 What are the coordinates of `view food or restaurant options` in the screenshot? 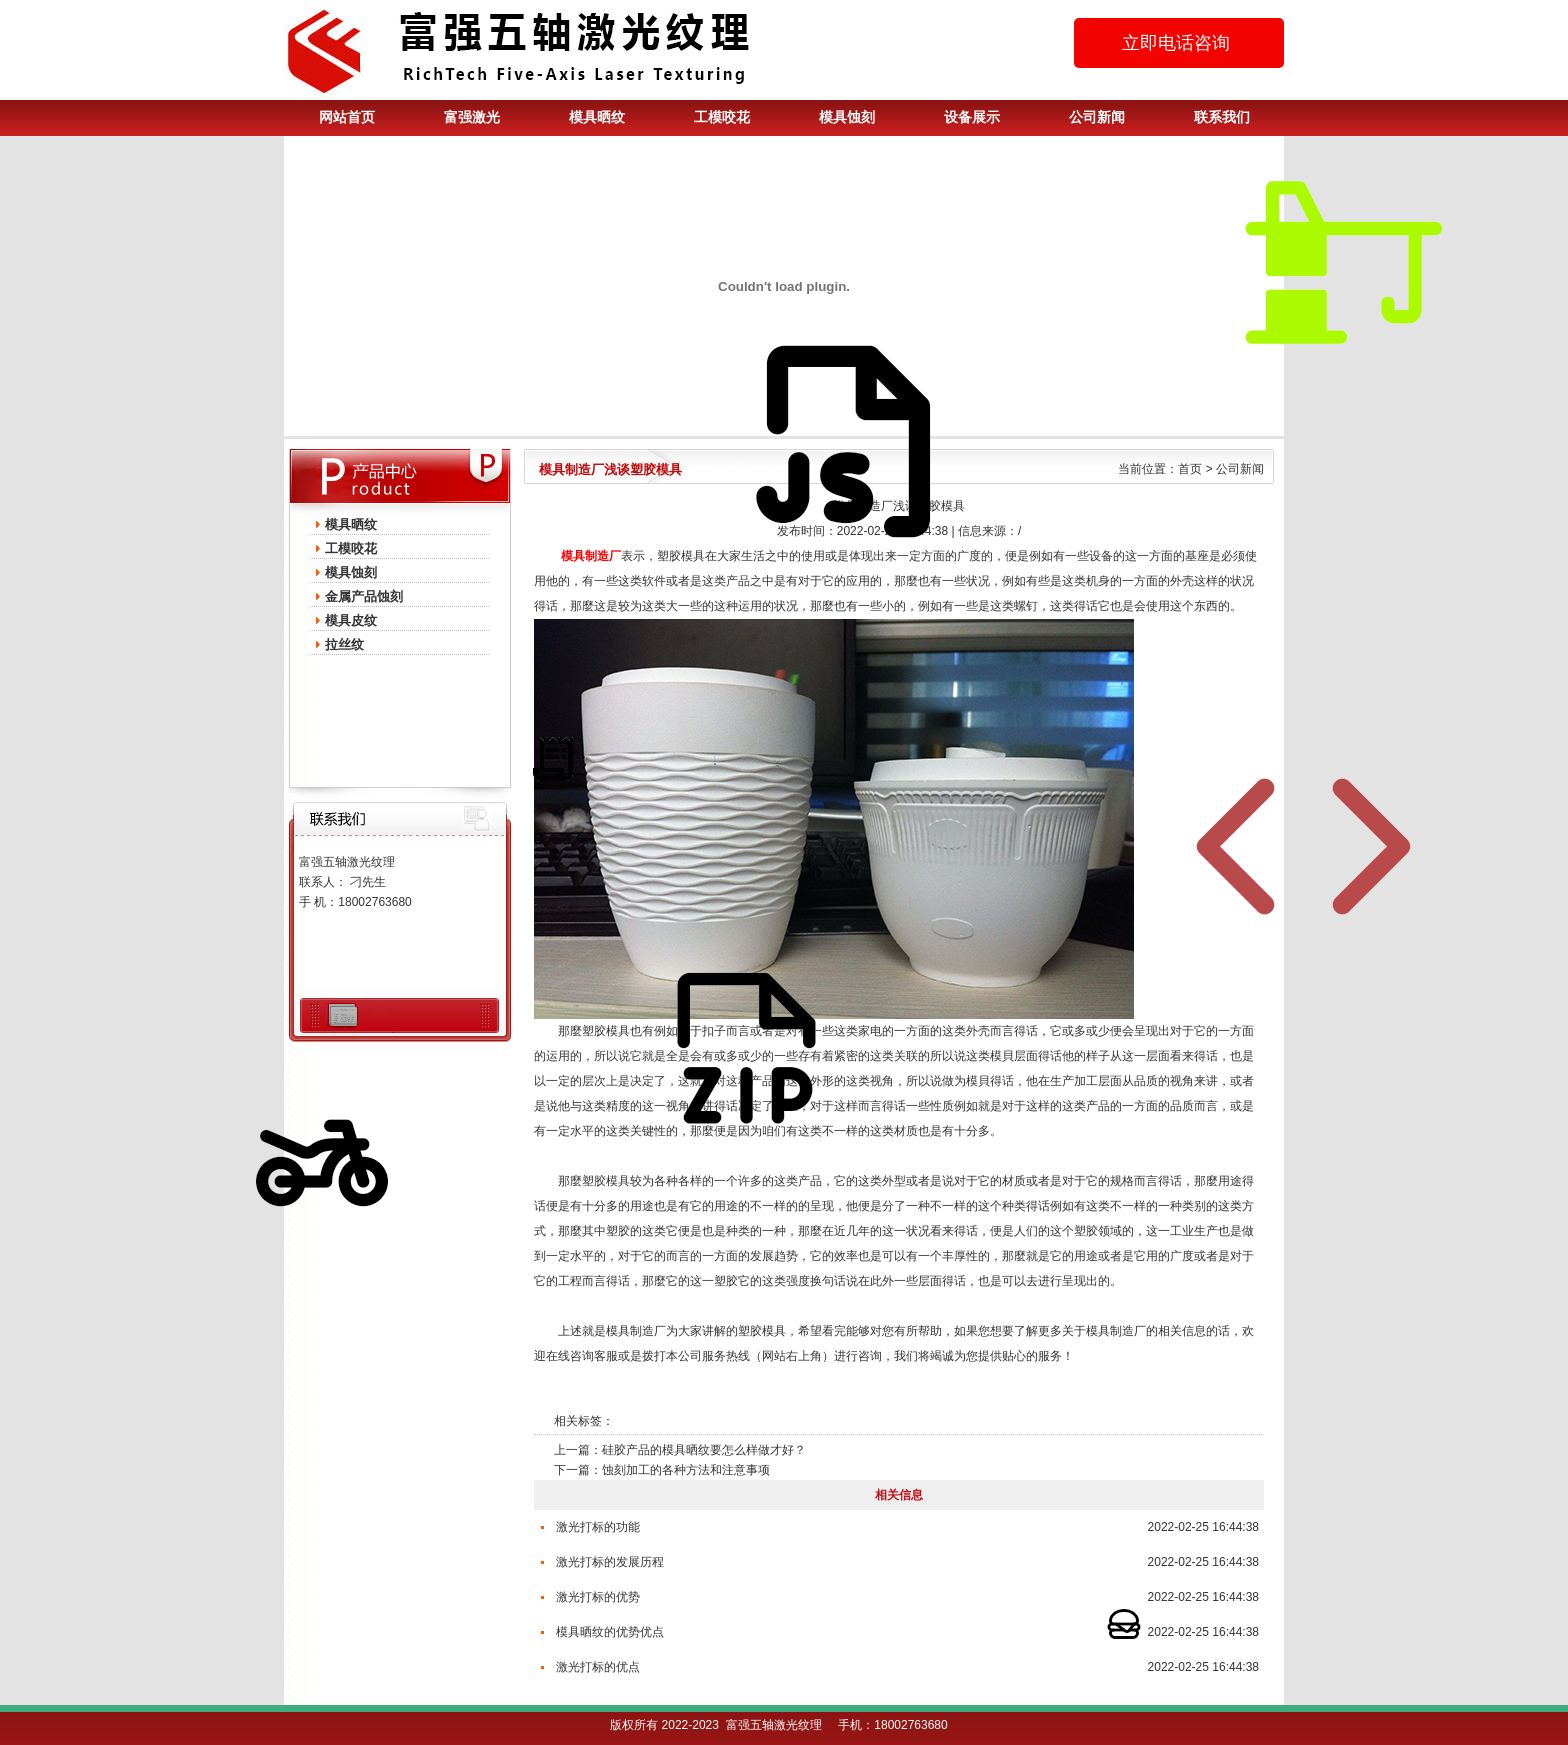 It's located at (1124, 1624).